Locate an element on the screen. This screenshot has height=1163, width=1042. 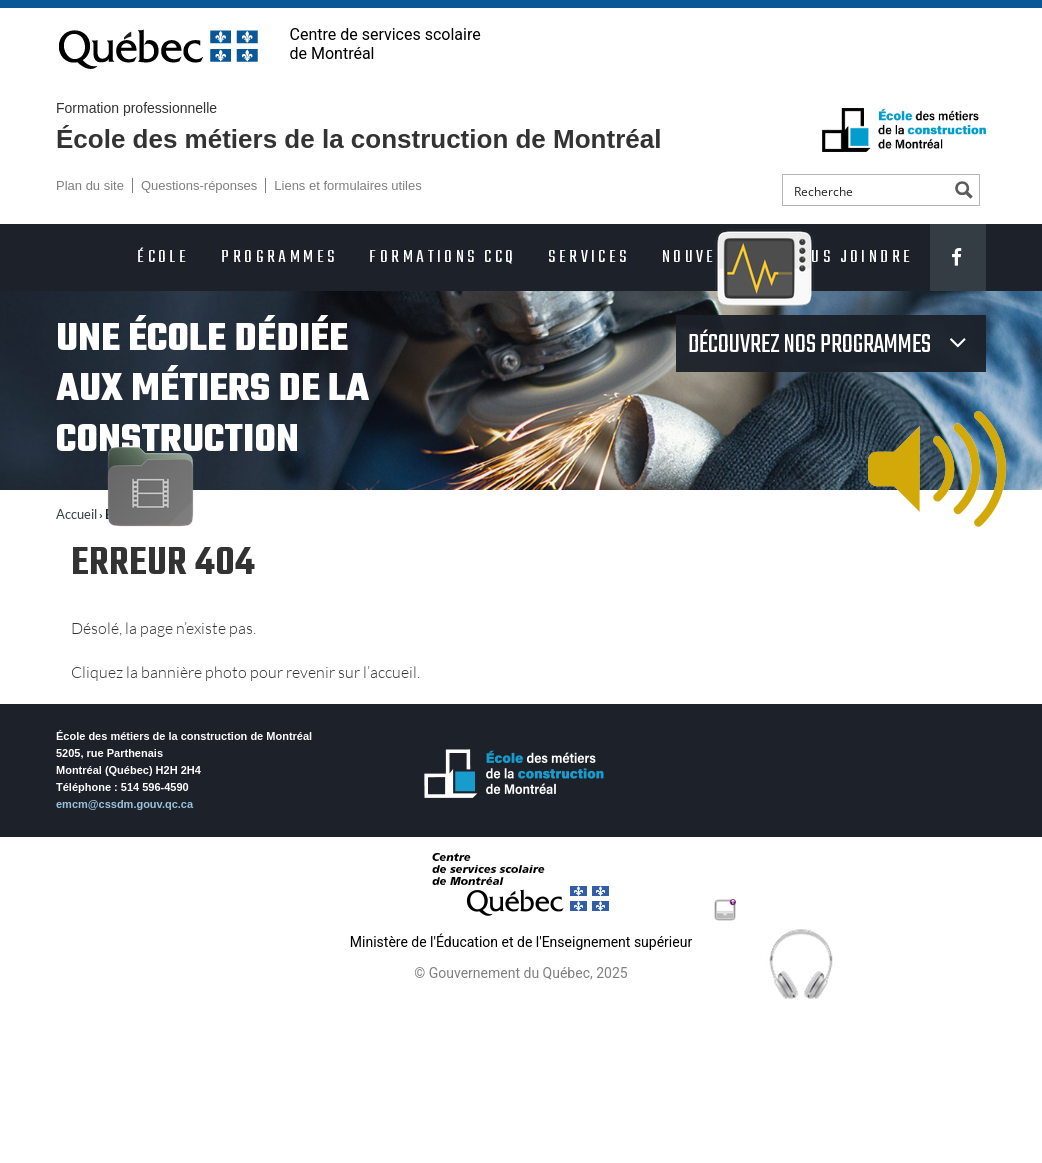
adjust speaker or audio output settings is located at coordinates (937, 469).